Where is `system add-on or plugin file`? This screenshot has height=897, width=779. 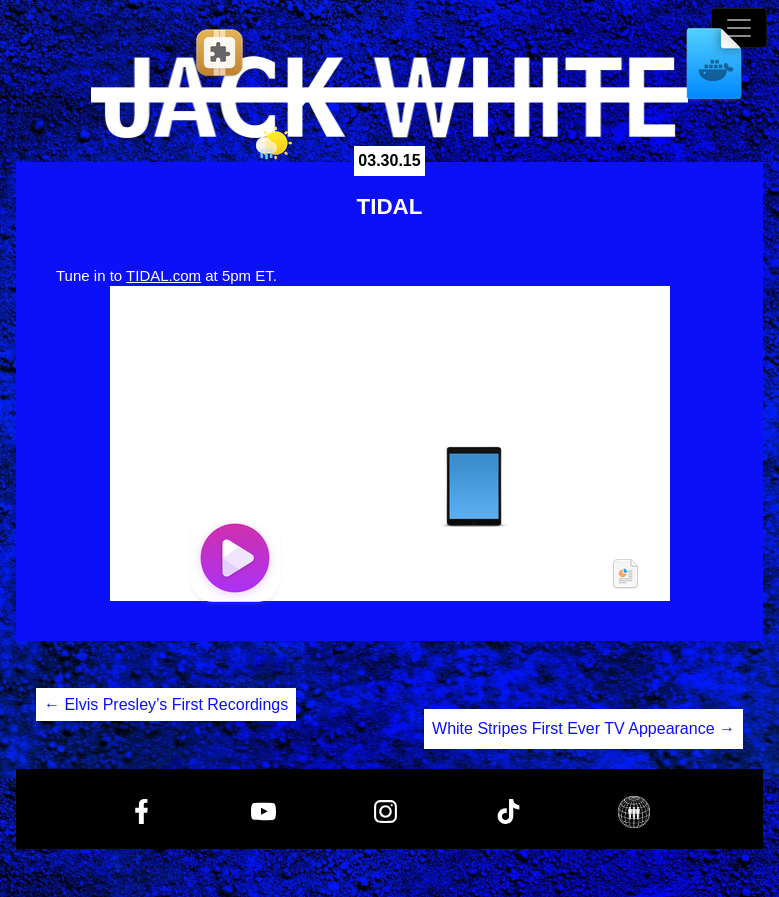
system add-on or plugin file is located at coordinates (219, 53).